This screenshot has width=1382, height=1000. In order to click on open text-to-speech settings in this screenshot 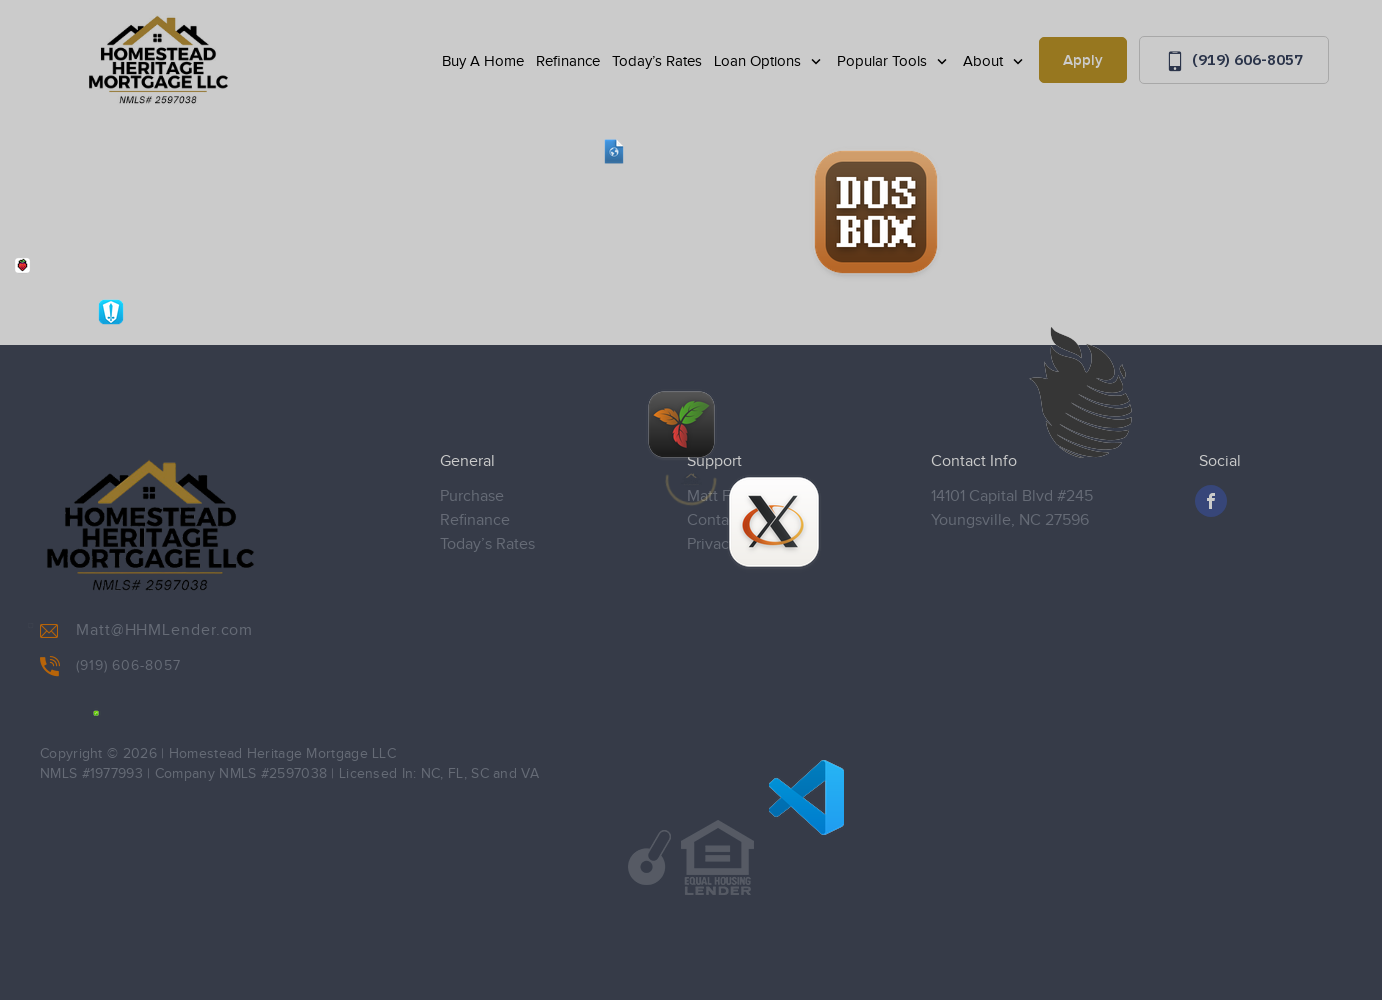, I will do `click(63, 669)`.